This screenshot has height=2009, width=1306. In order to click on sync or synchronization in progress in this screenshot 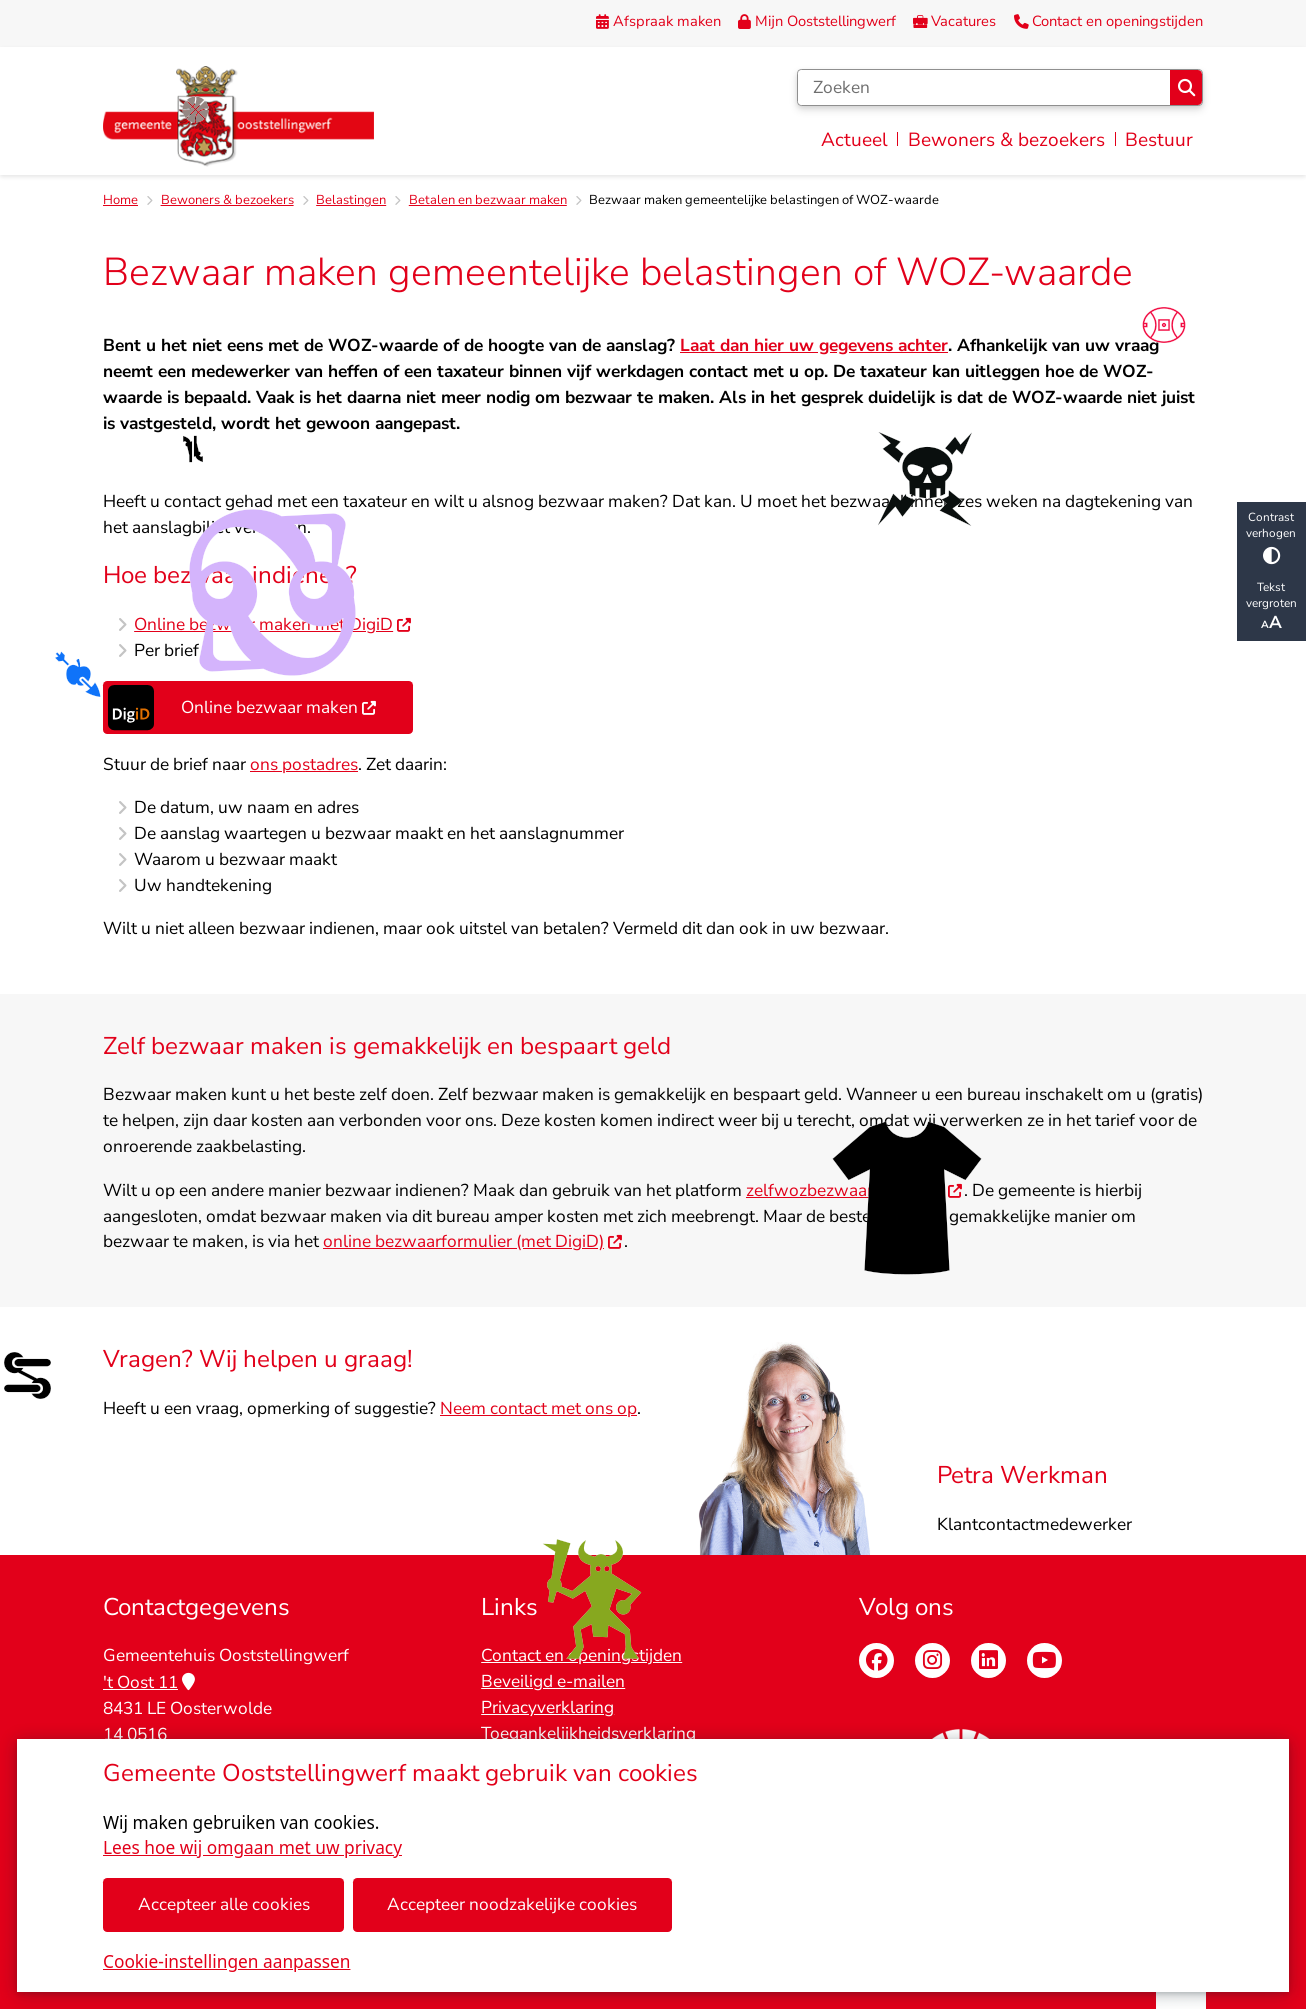, I will do `click(272, 592)`.